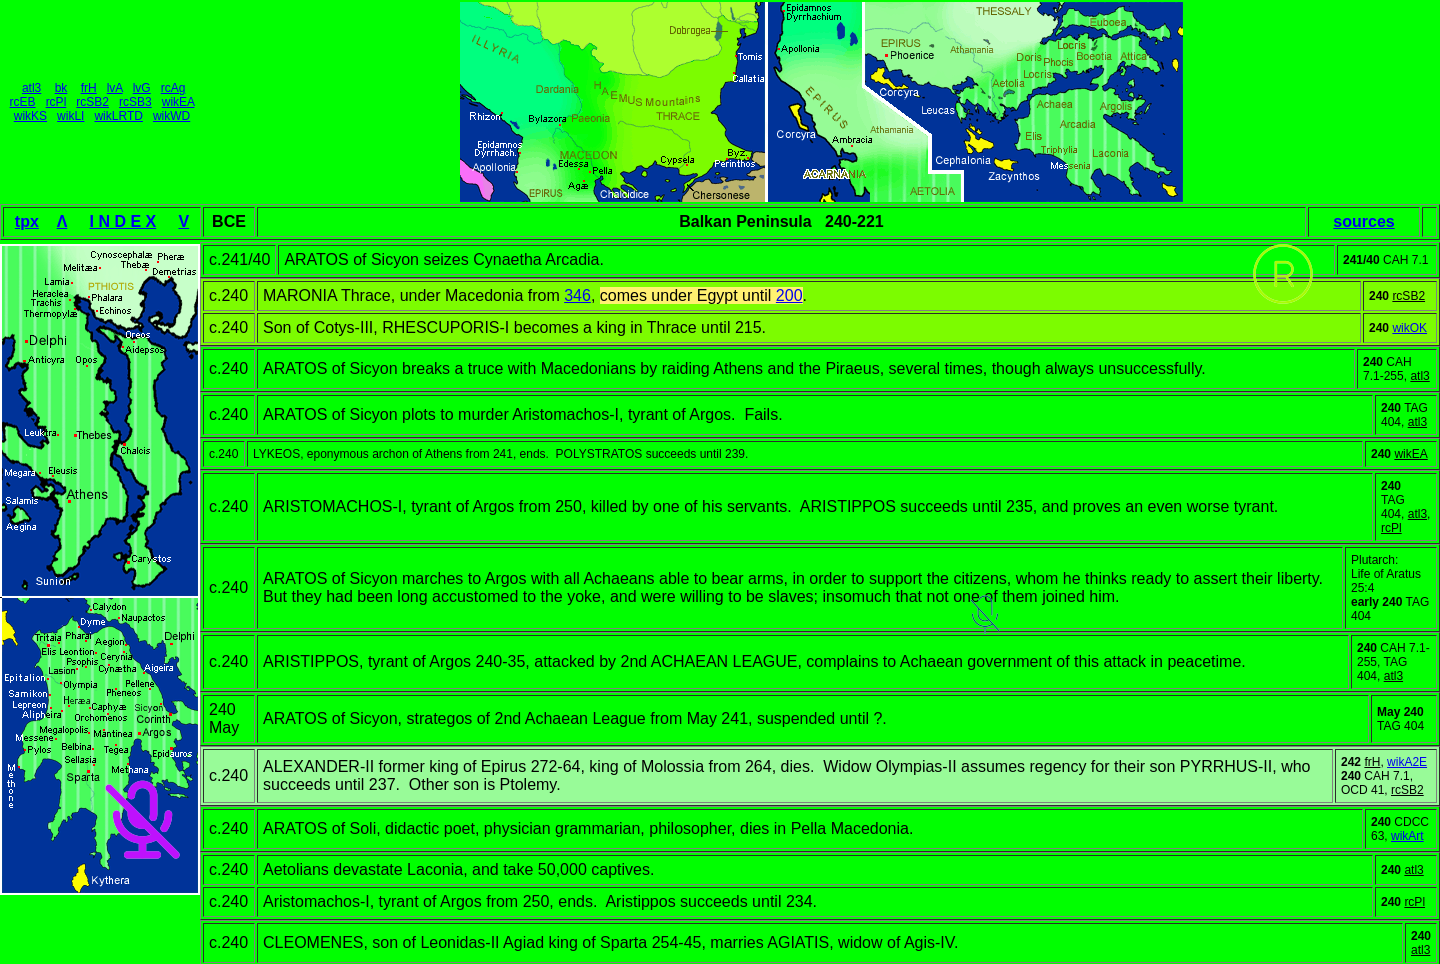  Describe the element at coordinates (985, 614) in the screenshot. I see `mute your microphone` at that location.